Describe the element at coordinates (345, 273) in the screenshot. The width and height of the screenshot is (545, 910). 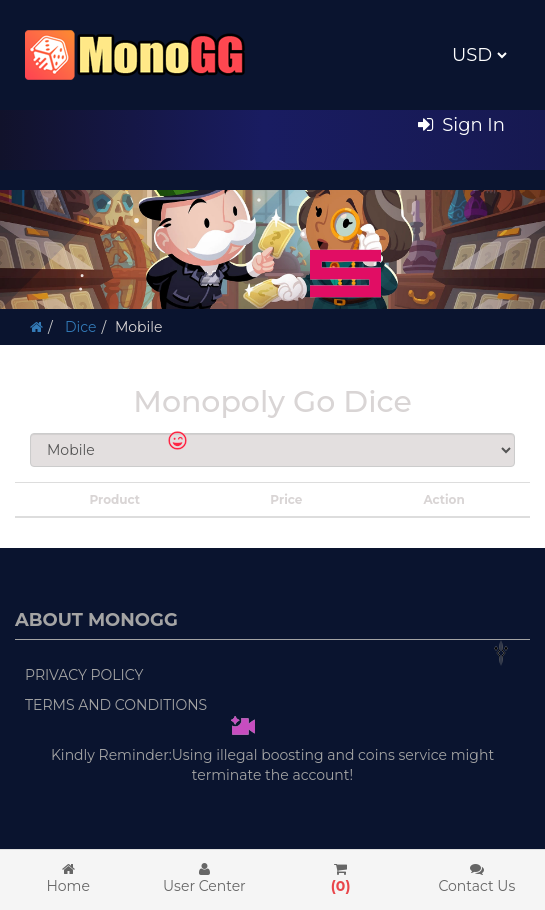
I see `suckless software project logo` at that location.